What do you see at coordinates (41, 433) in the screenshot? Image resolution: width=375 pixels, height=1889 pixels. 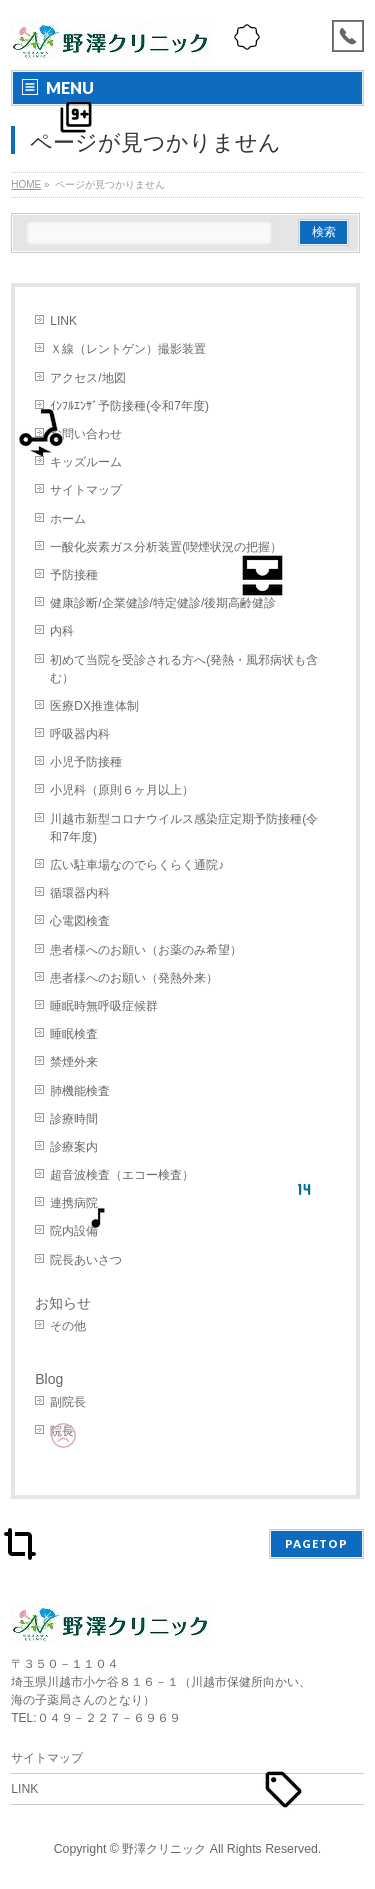 I see `select electric scooter as transportation mode` at bounding box center [41, 433].